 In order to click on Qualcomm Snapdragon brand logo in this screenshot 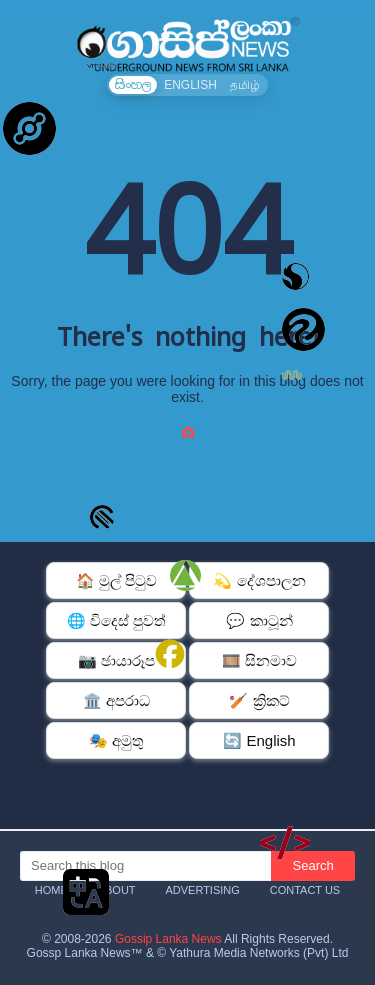, I will do `click(295, 276)`.